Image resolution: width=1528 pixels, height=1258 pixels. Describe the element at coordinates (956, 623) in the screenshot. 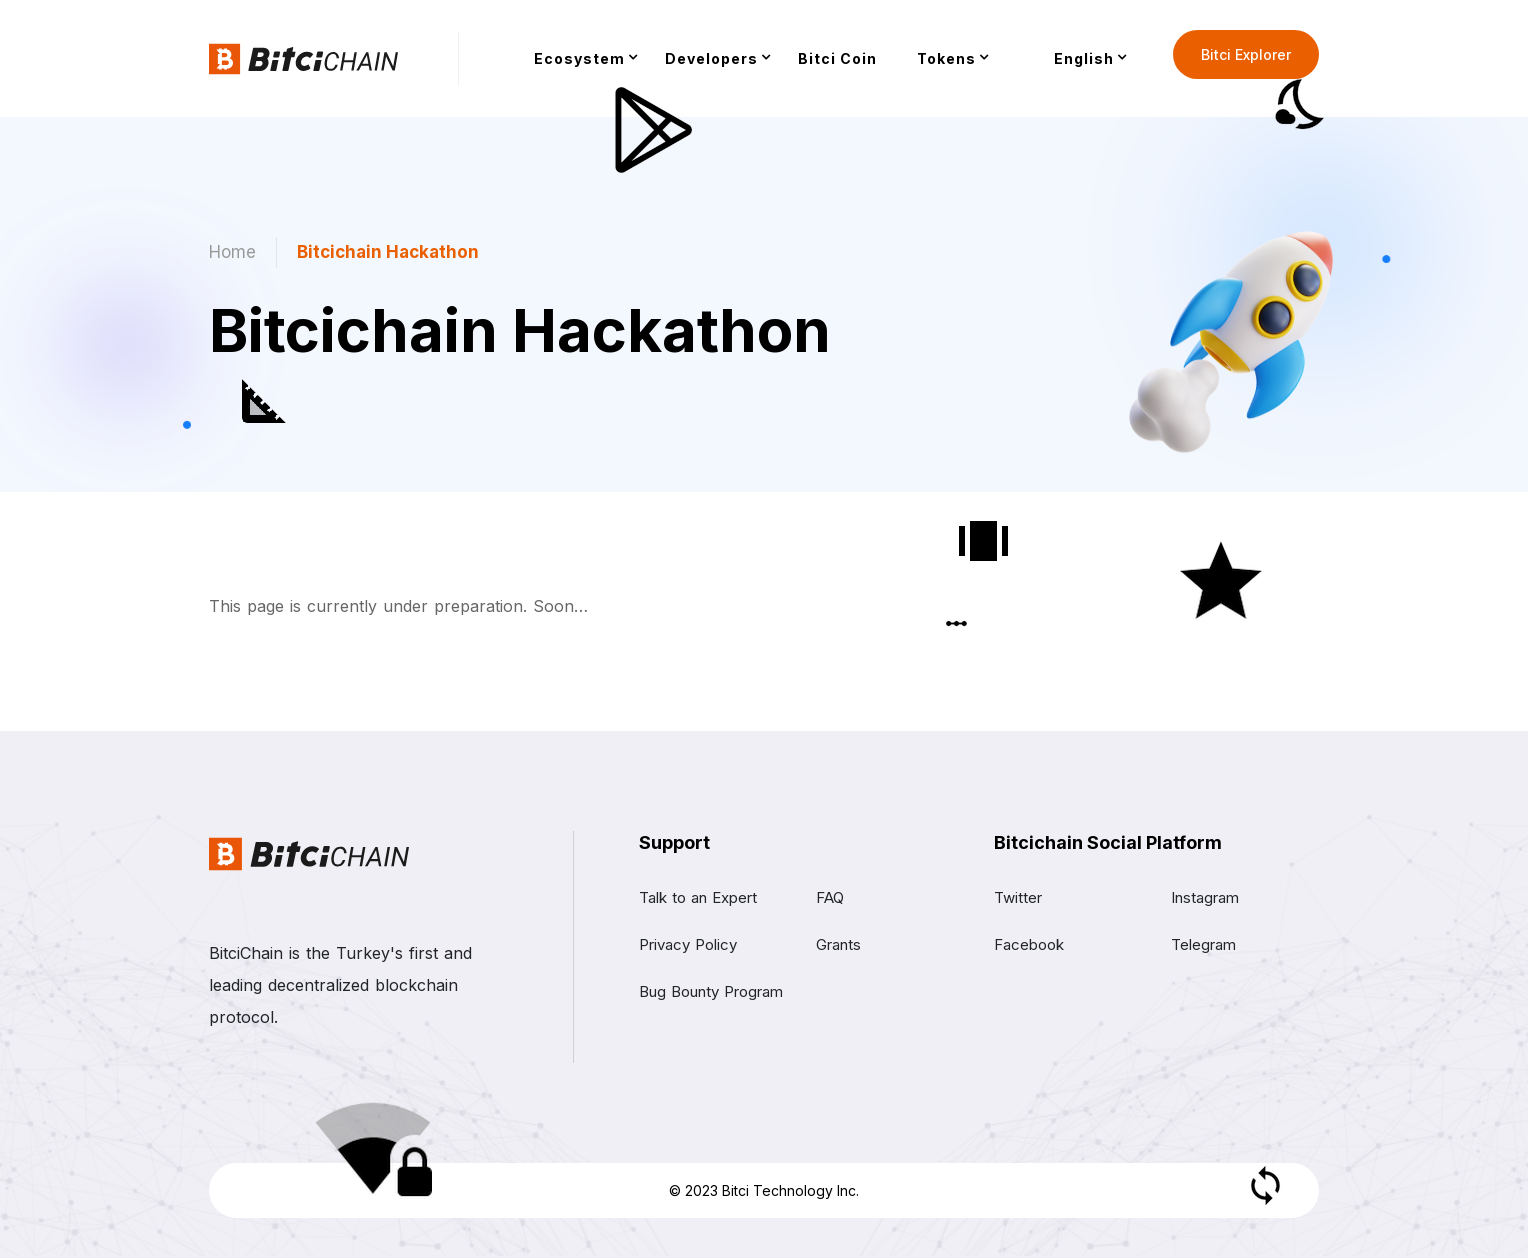

I see `adjust values on a linear scale or slider` at that location.